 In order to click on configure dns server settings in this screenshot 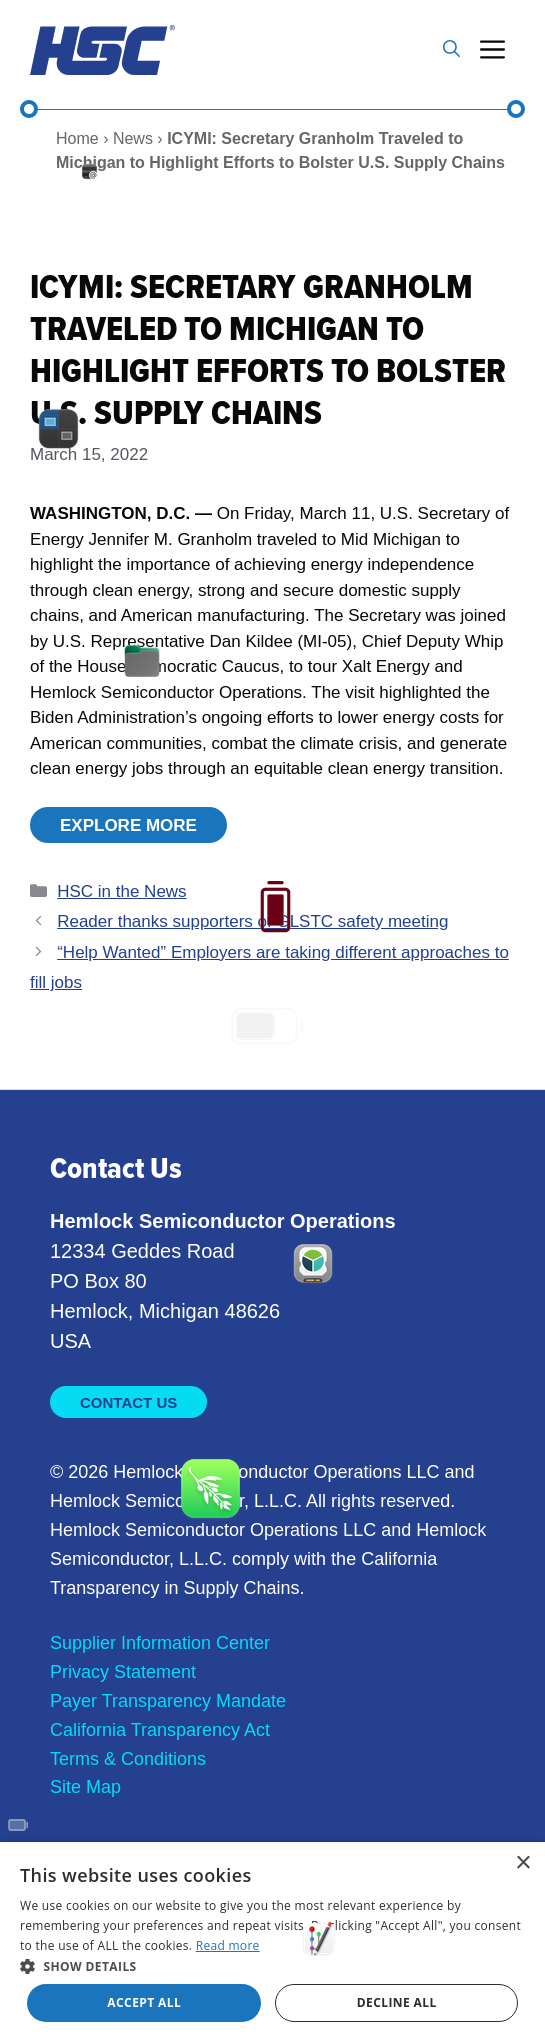, I will do `click(89, 171)`.